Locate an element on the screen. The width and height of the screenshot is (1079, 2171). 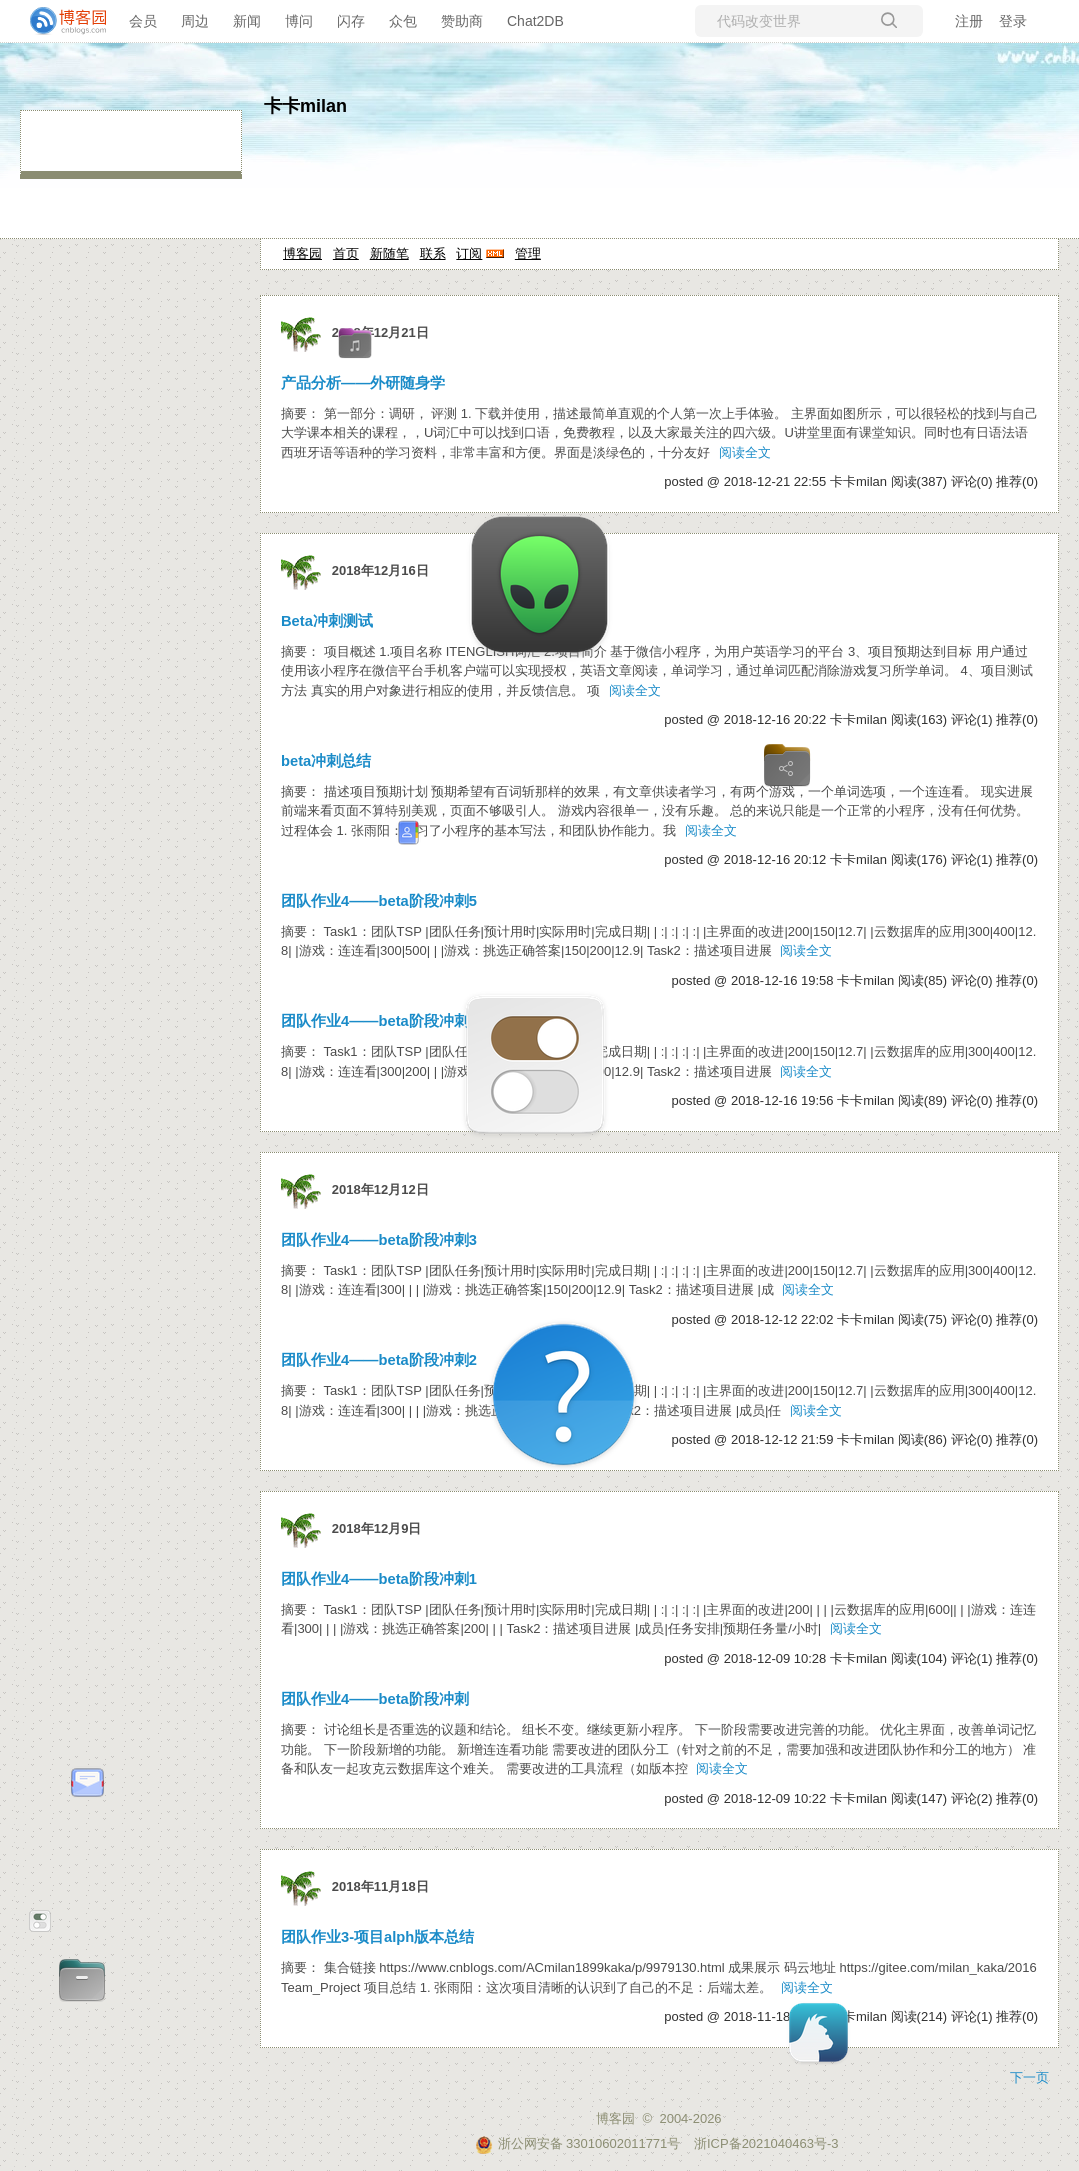
open your music folder is located at coordinates (355, 343).